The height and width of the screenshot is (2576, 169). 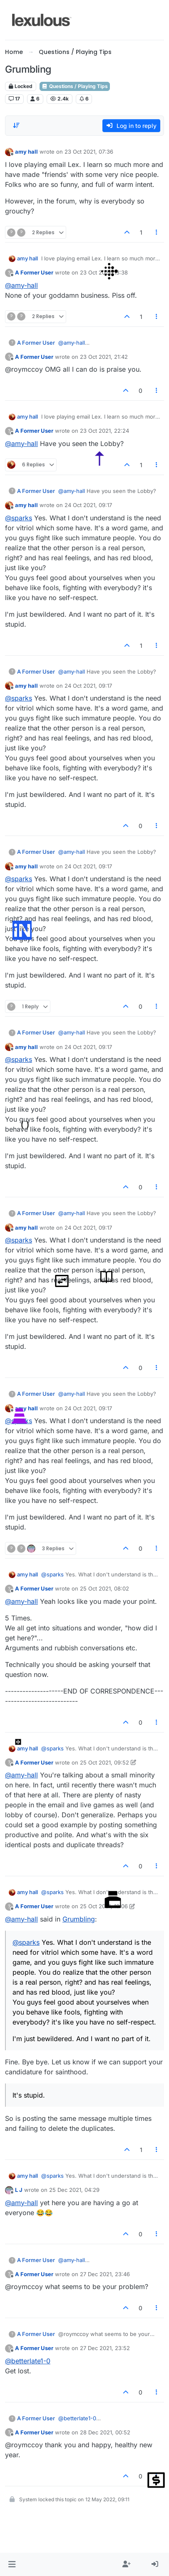 I want to click on open the Fitbit app, so click(x=109, y=271).